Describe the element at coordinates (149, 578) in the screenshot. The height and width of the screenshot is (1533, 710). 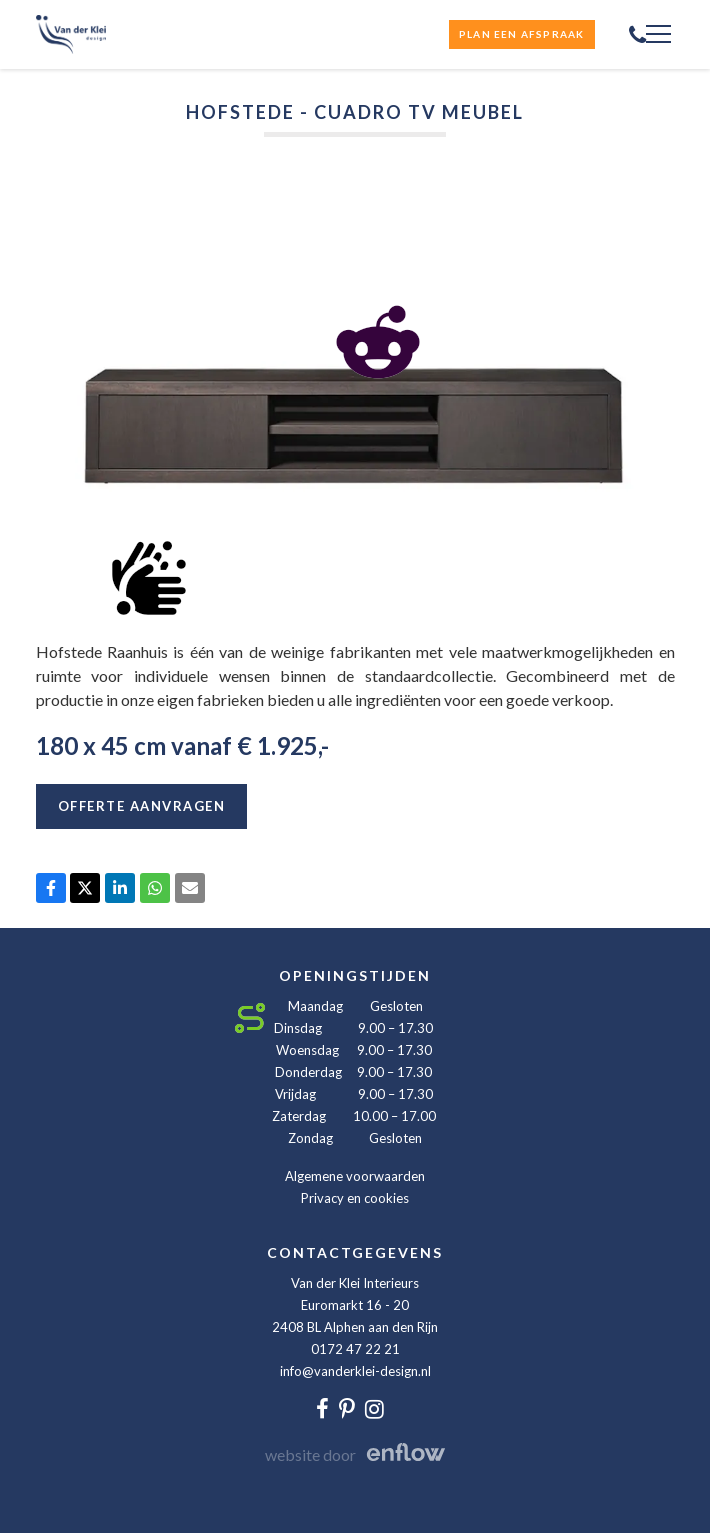
I see `wash your hands reminder` at that location.